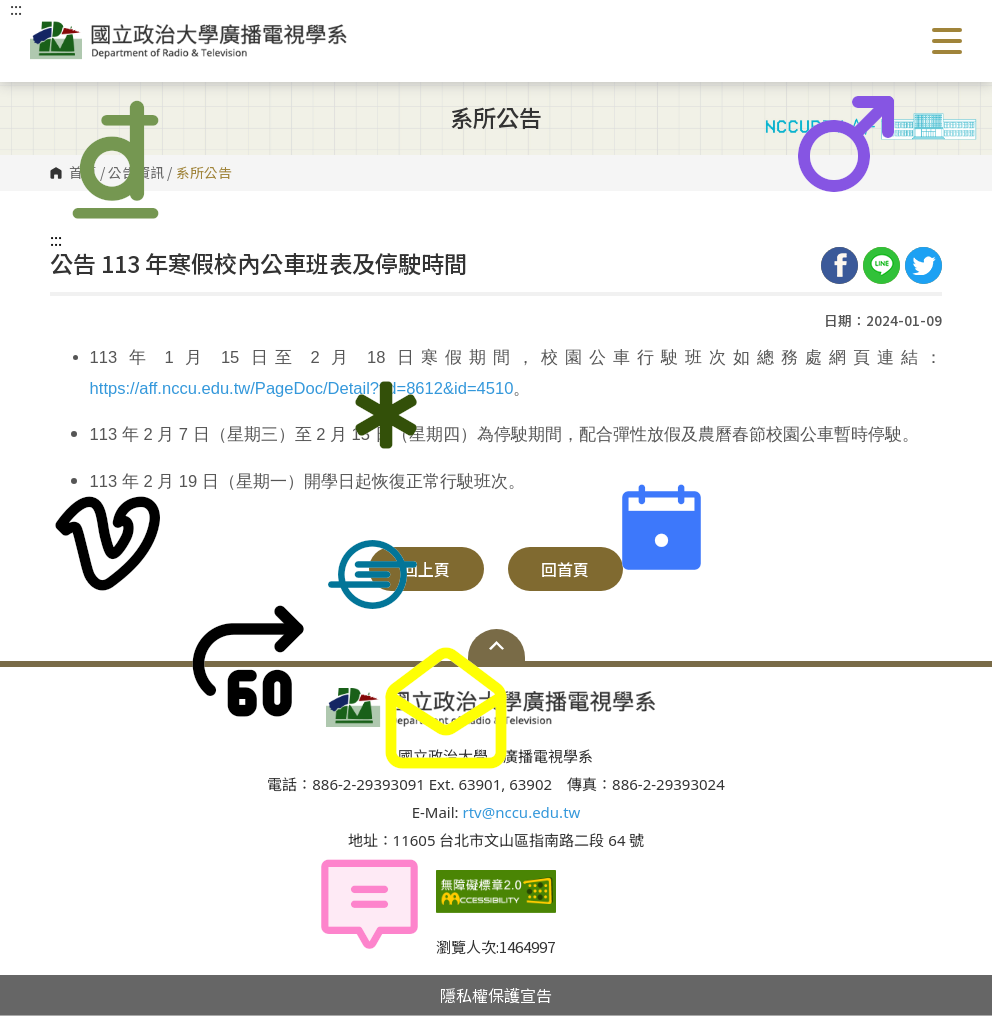  What do you see at coordinates (107, 543) in the screenshot?
I see `open Vimeo app or website` at bounding box center [107, 543].